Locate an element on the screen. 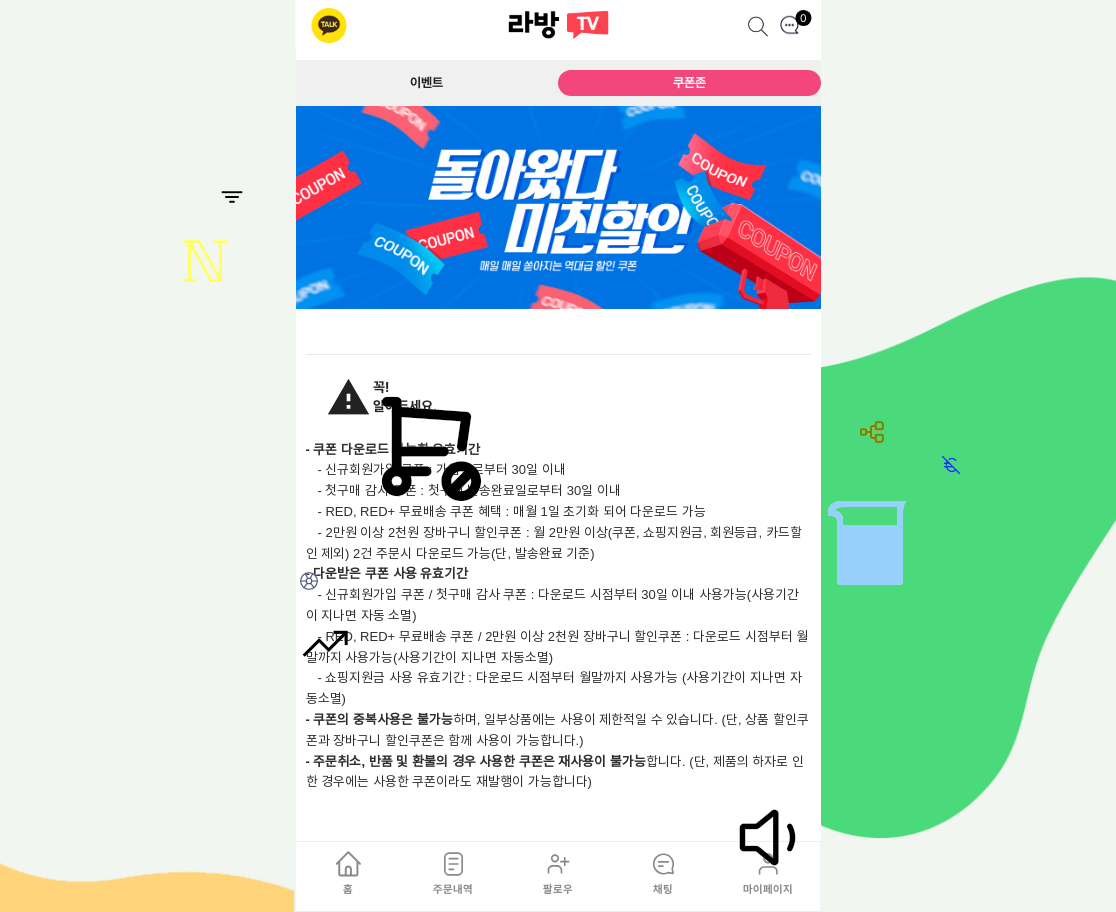 The height and width of the screenshot is (912, 1116). adjust audio to low volume level is located at coordinates (767, 837).